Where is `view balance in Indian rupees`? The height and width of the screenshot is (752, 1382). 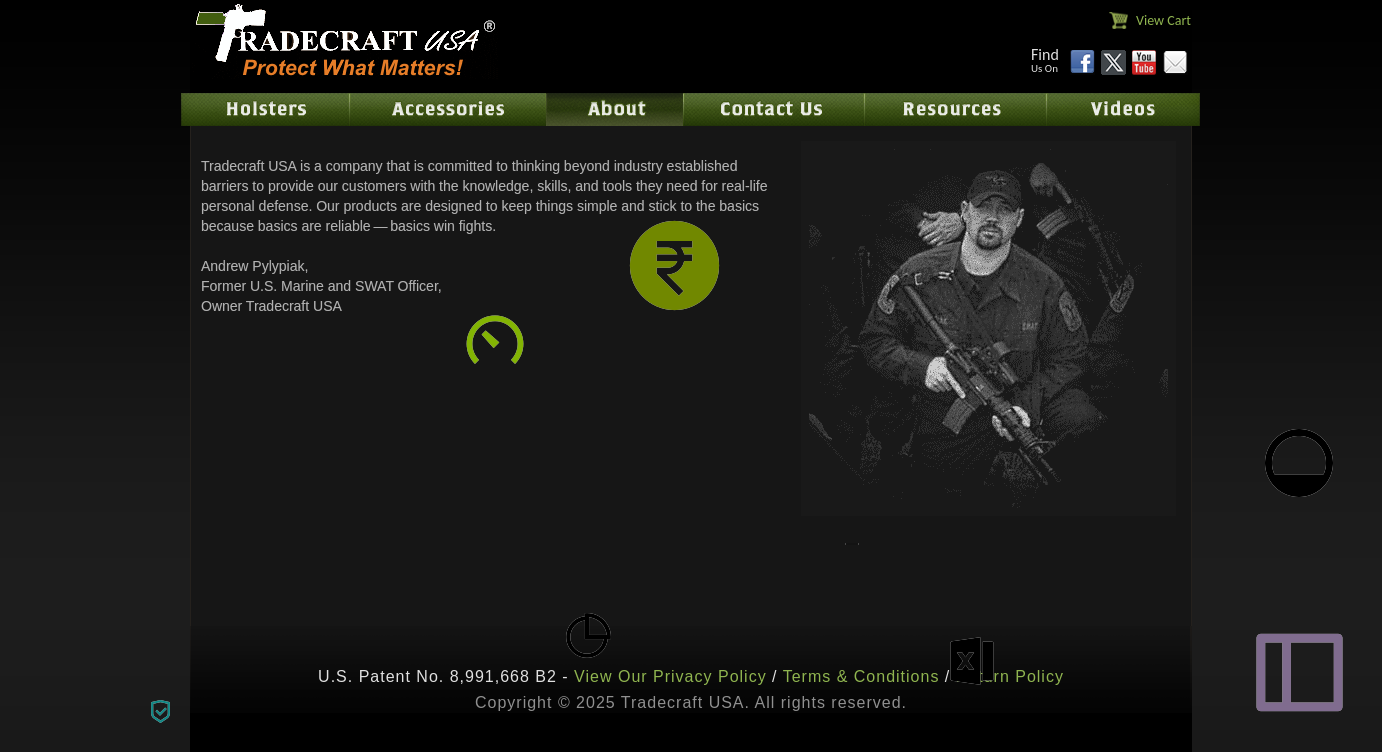 view balance in Indian rupees is located at coordinates (674, 265).